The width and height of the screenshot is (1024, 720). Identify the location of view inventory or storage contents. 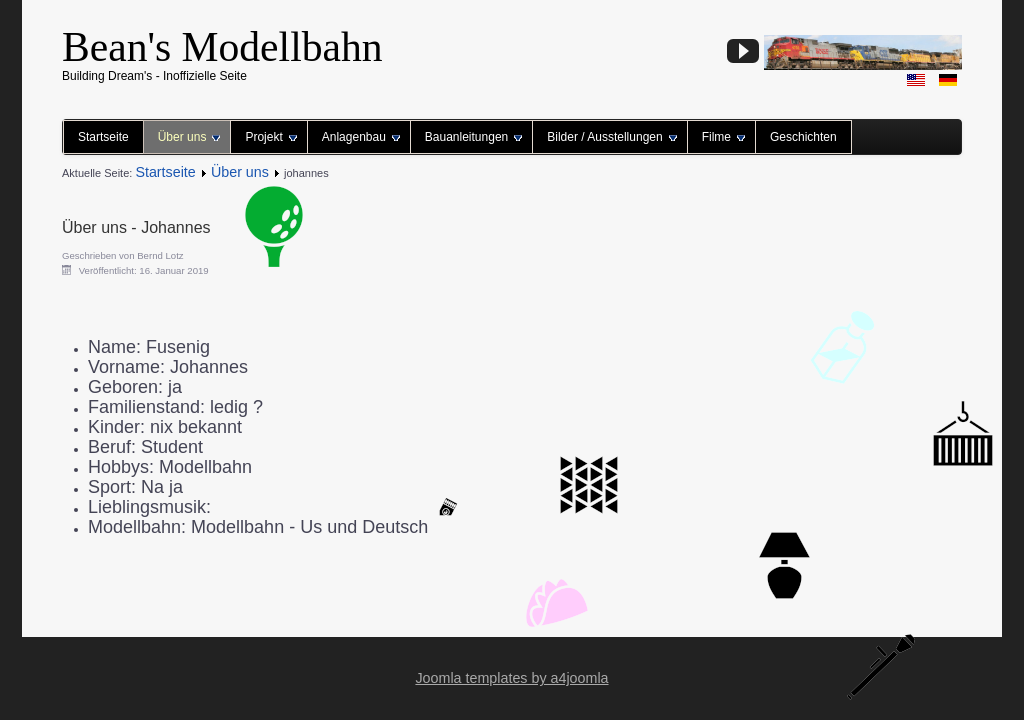
(963, 434).